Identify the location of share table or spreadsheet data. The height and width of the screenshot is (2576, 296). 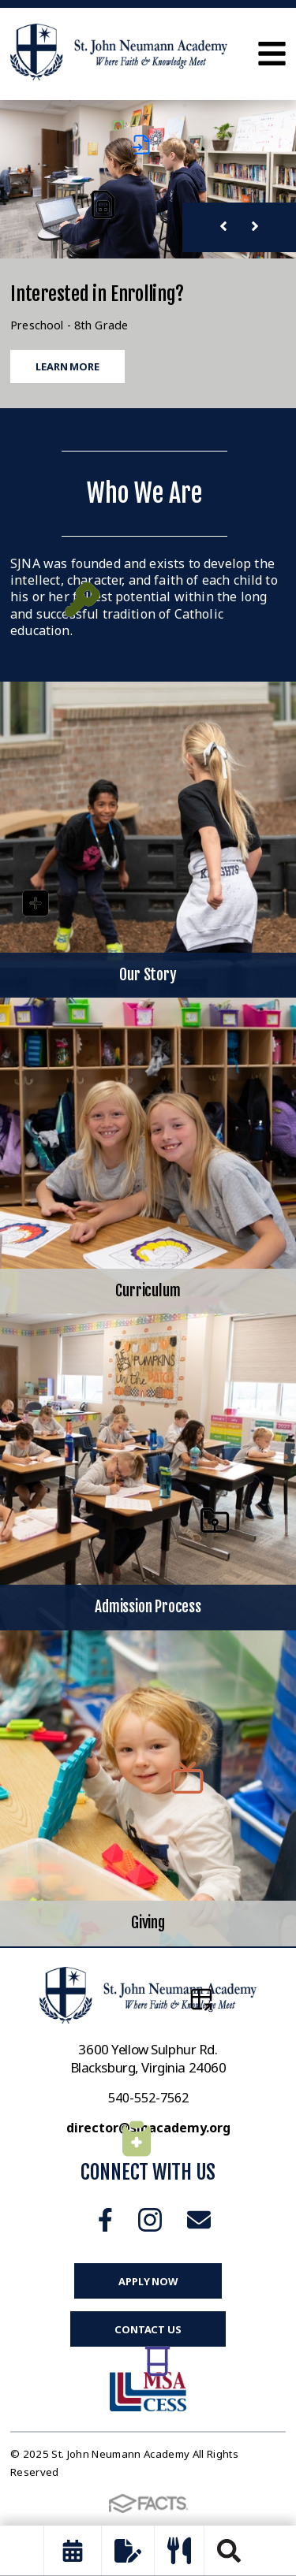
(201, 1999).